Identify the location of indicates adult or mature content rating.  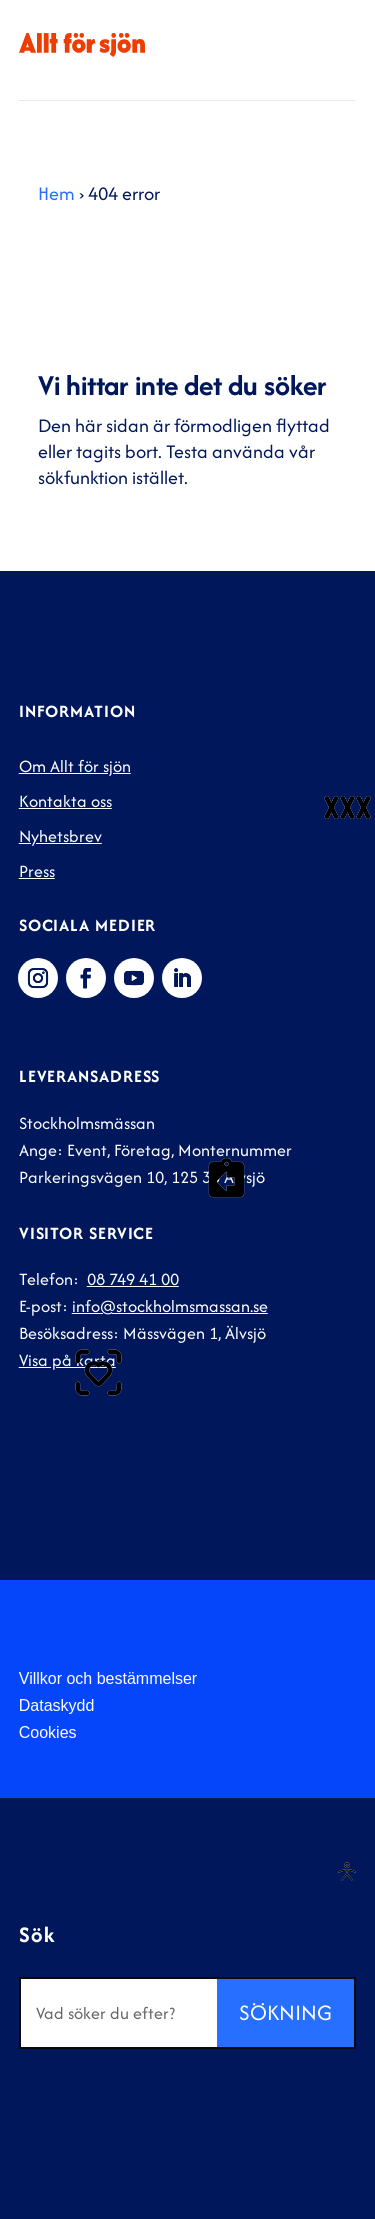
(347, 807).